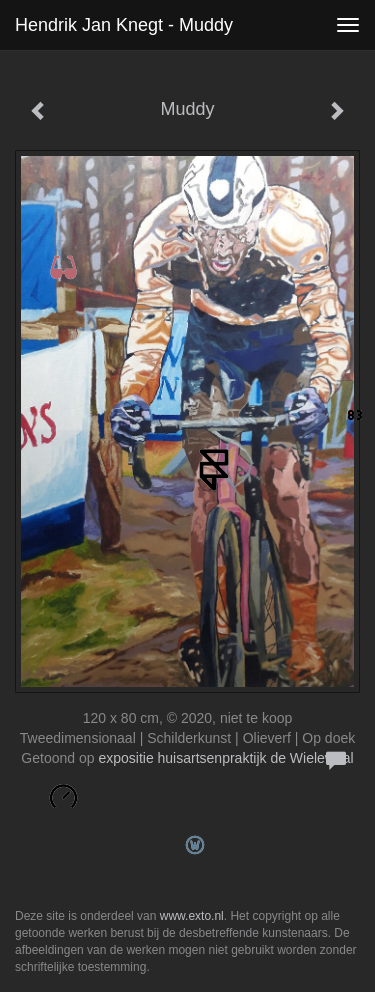 The height and width of the screenshot is (992, 375). What do you see at coordinates (214, 470) in the screenshot?
I see `open Framer design tool` at bounding box center [214, 470].